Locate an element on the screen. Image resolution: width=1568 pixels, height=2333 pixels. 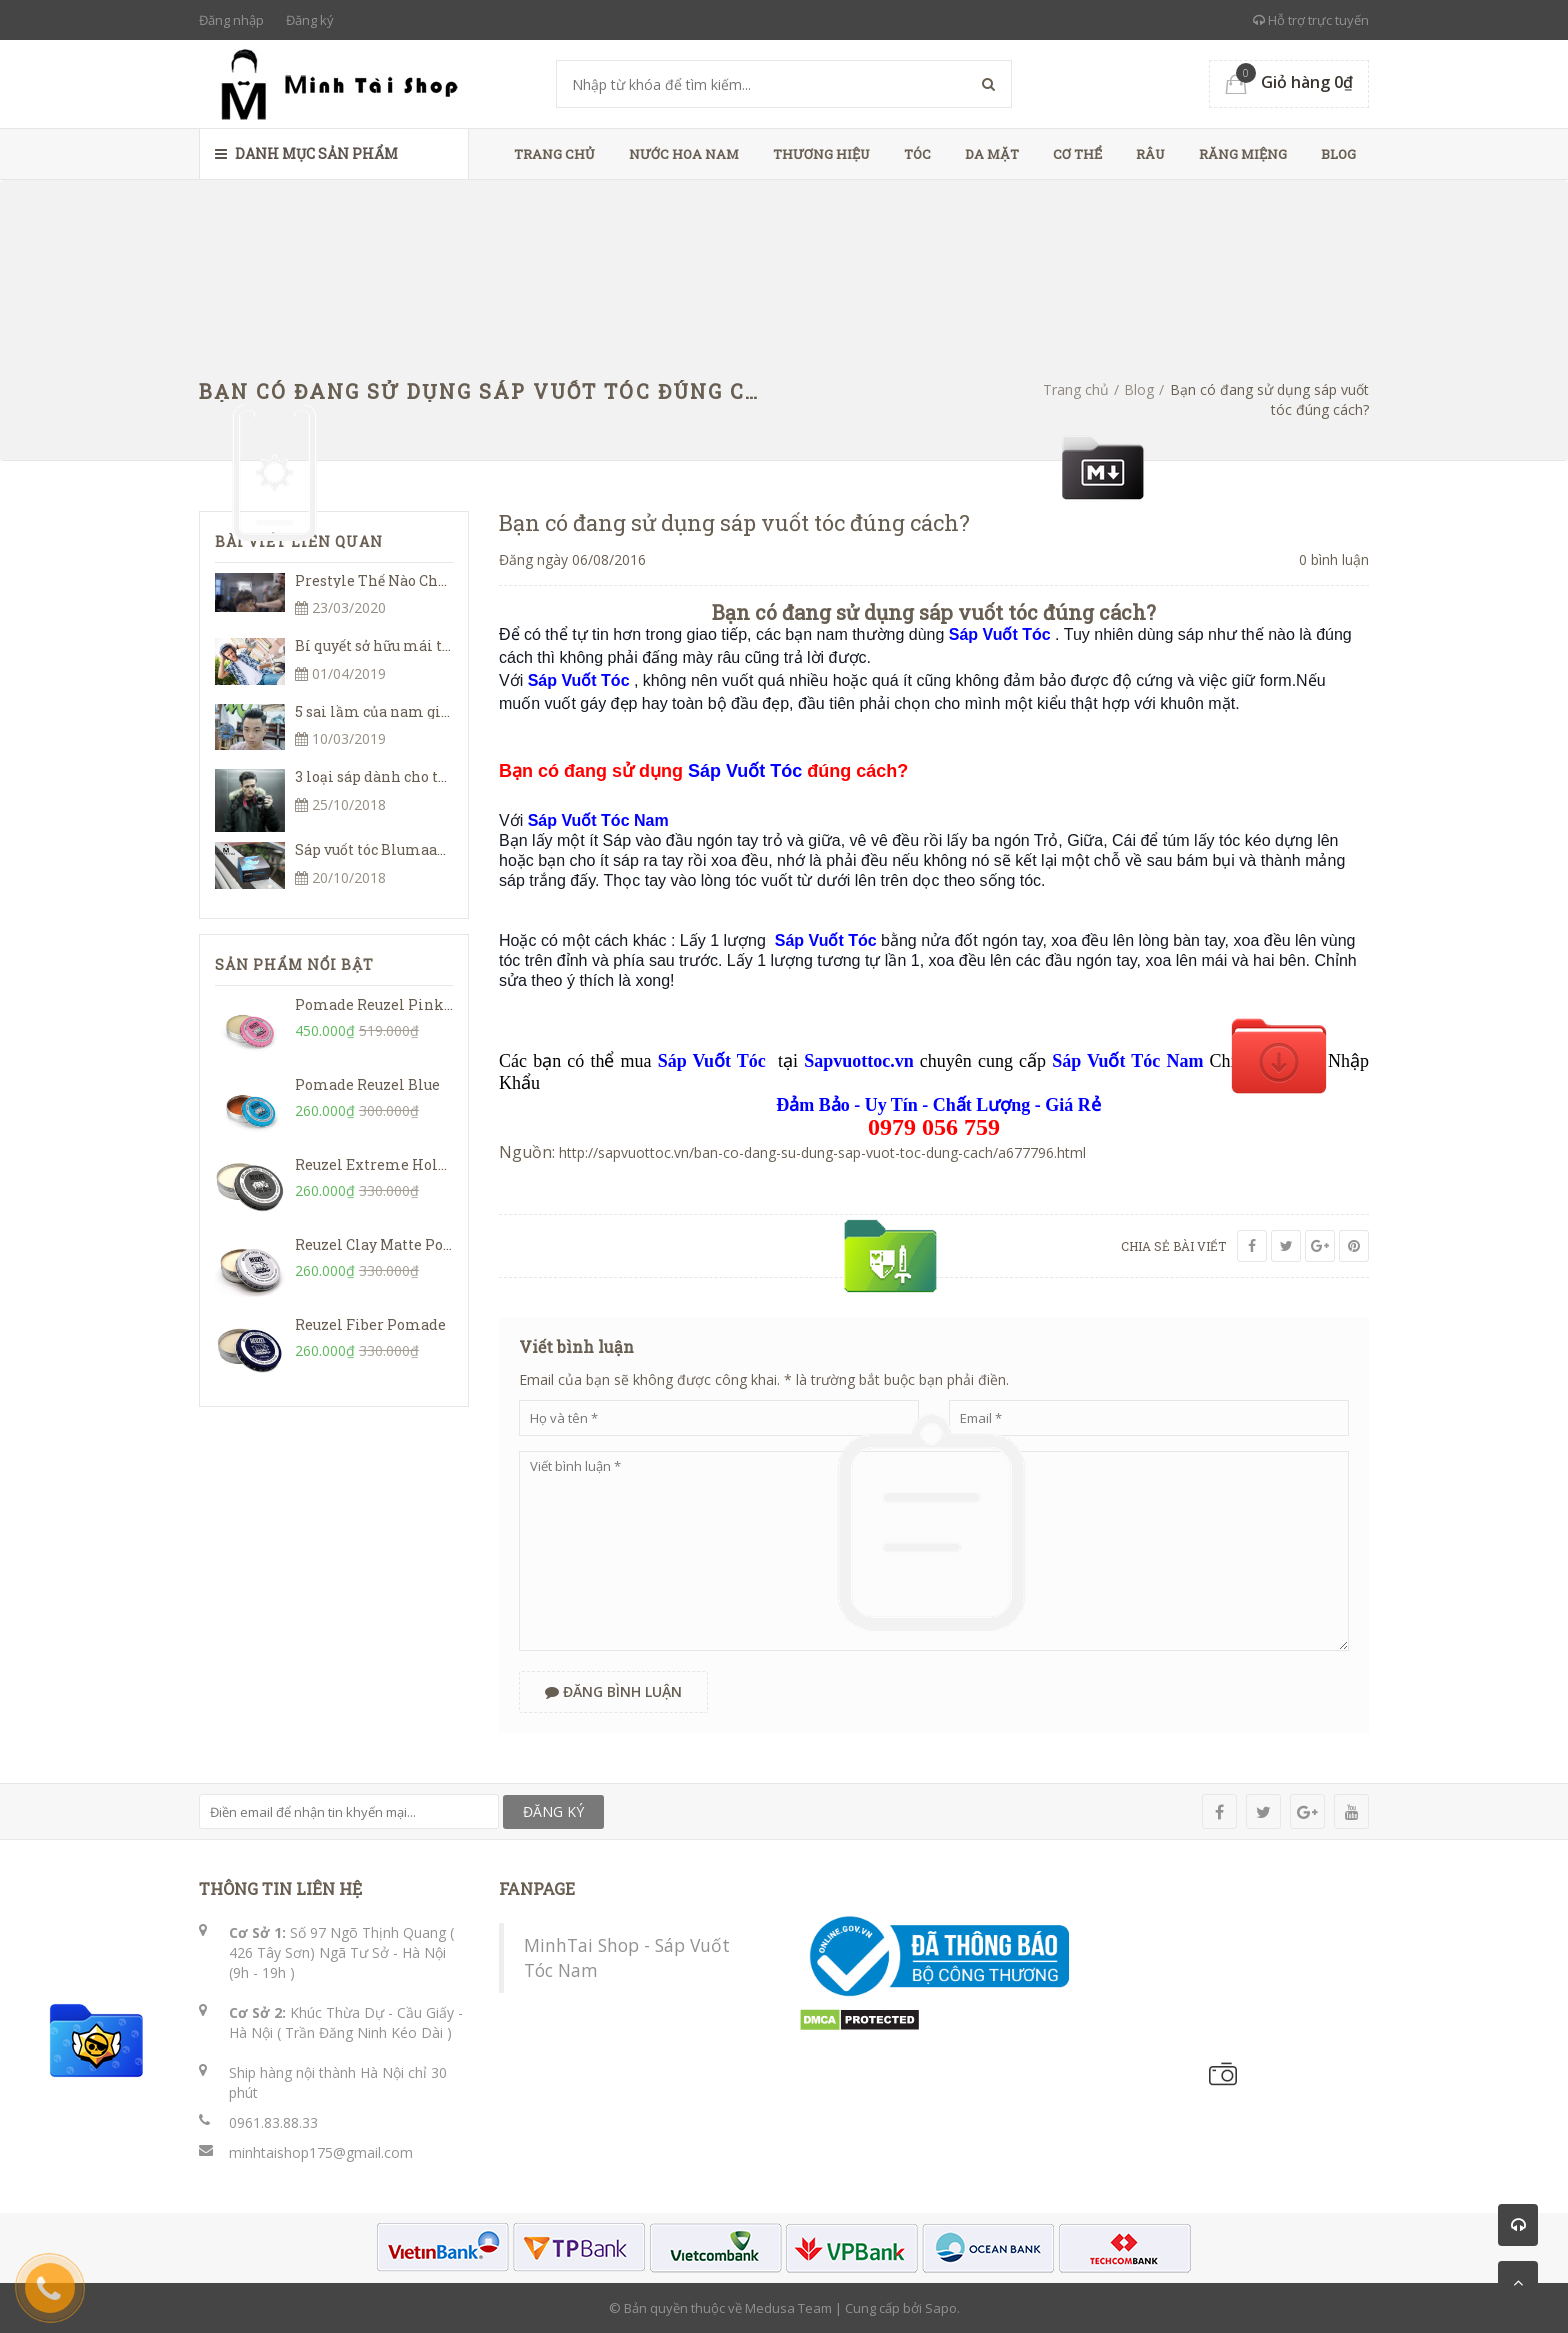
folder containing markdown files is located at coordinates (1102, 469).